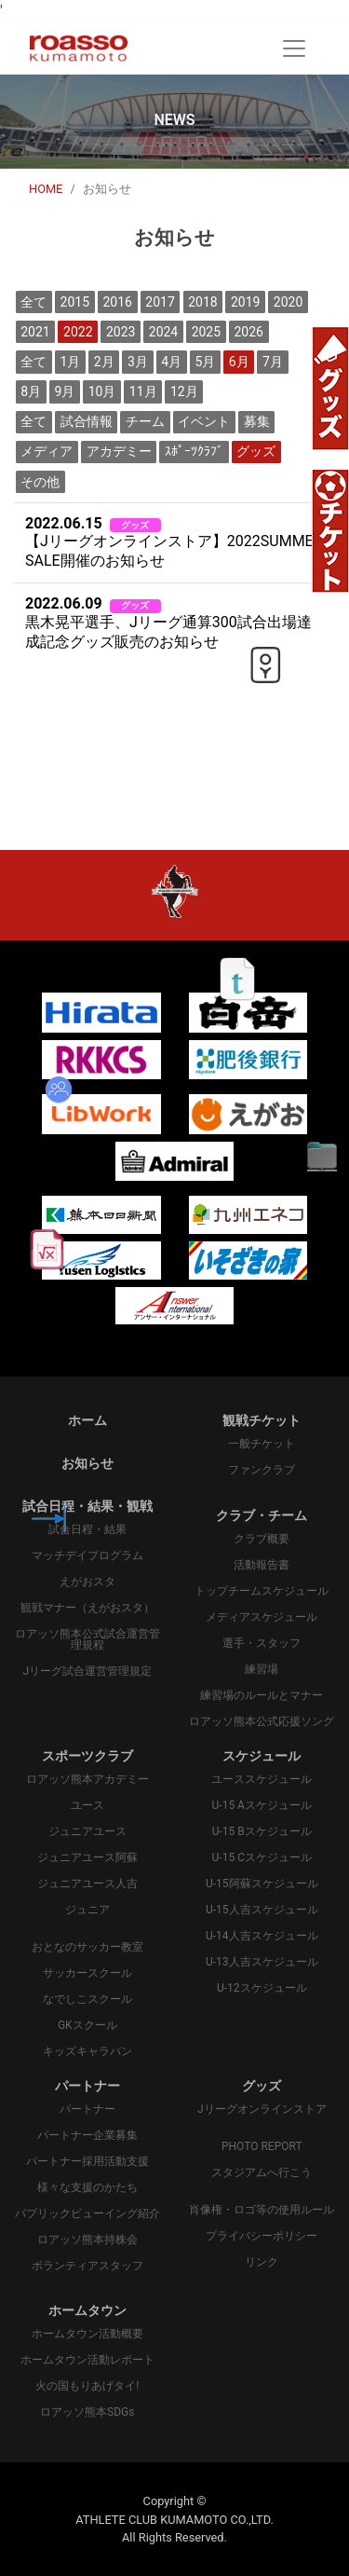  I want to click on go to the last item or page, so click(48, 1518).